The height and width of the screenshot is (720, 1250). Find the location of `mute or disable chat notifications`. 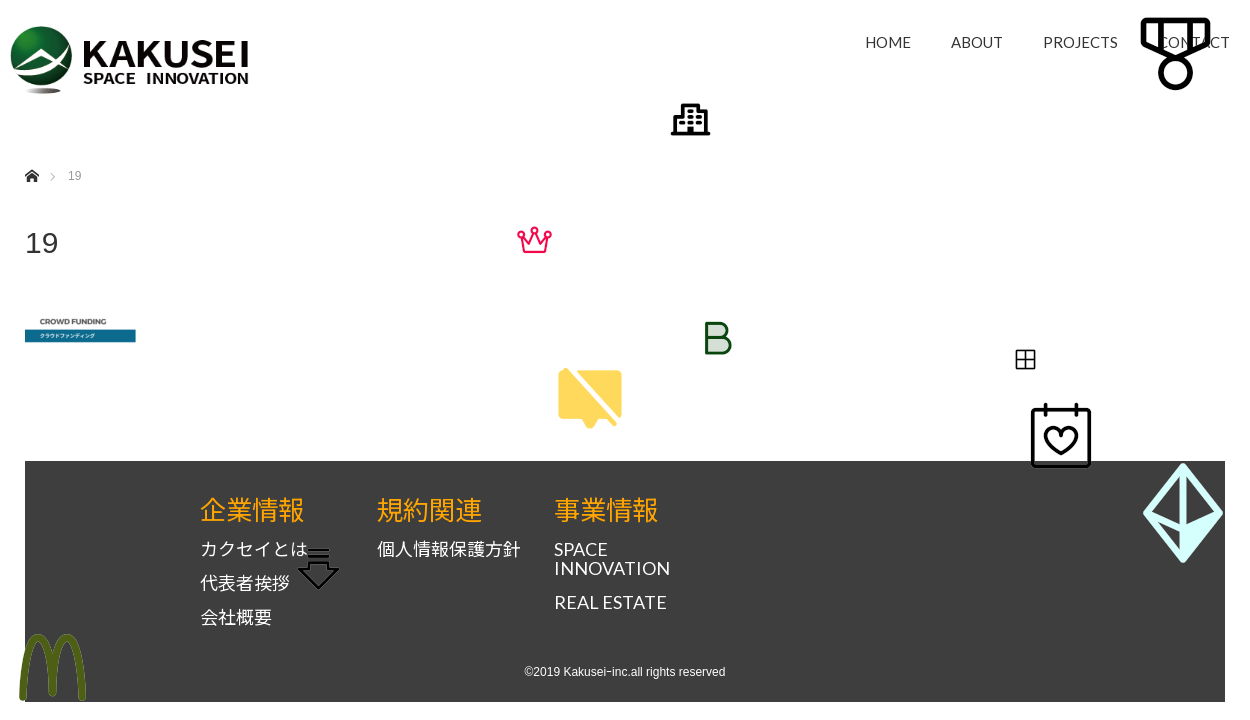

mute or disable chat notifications is located at coordinates (590, 397).